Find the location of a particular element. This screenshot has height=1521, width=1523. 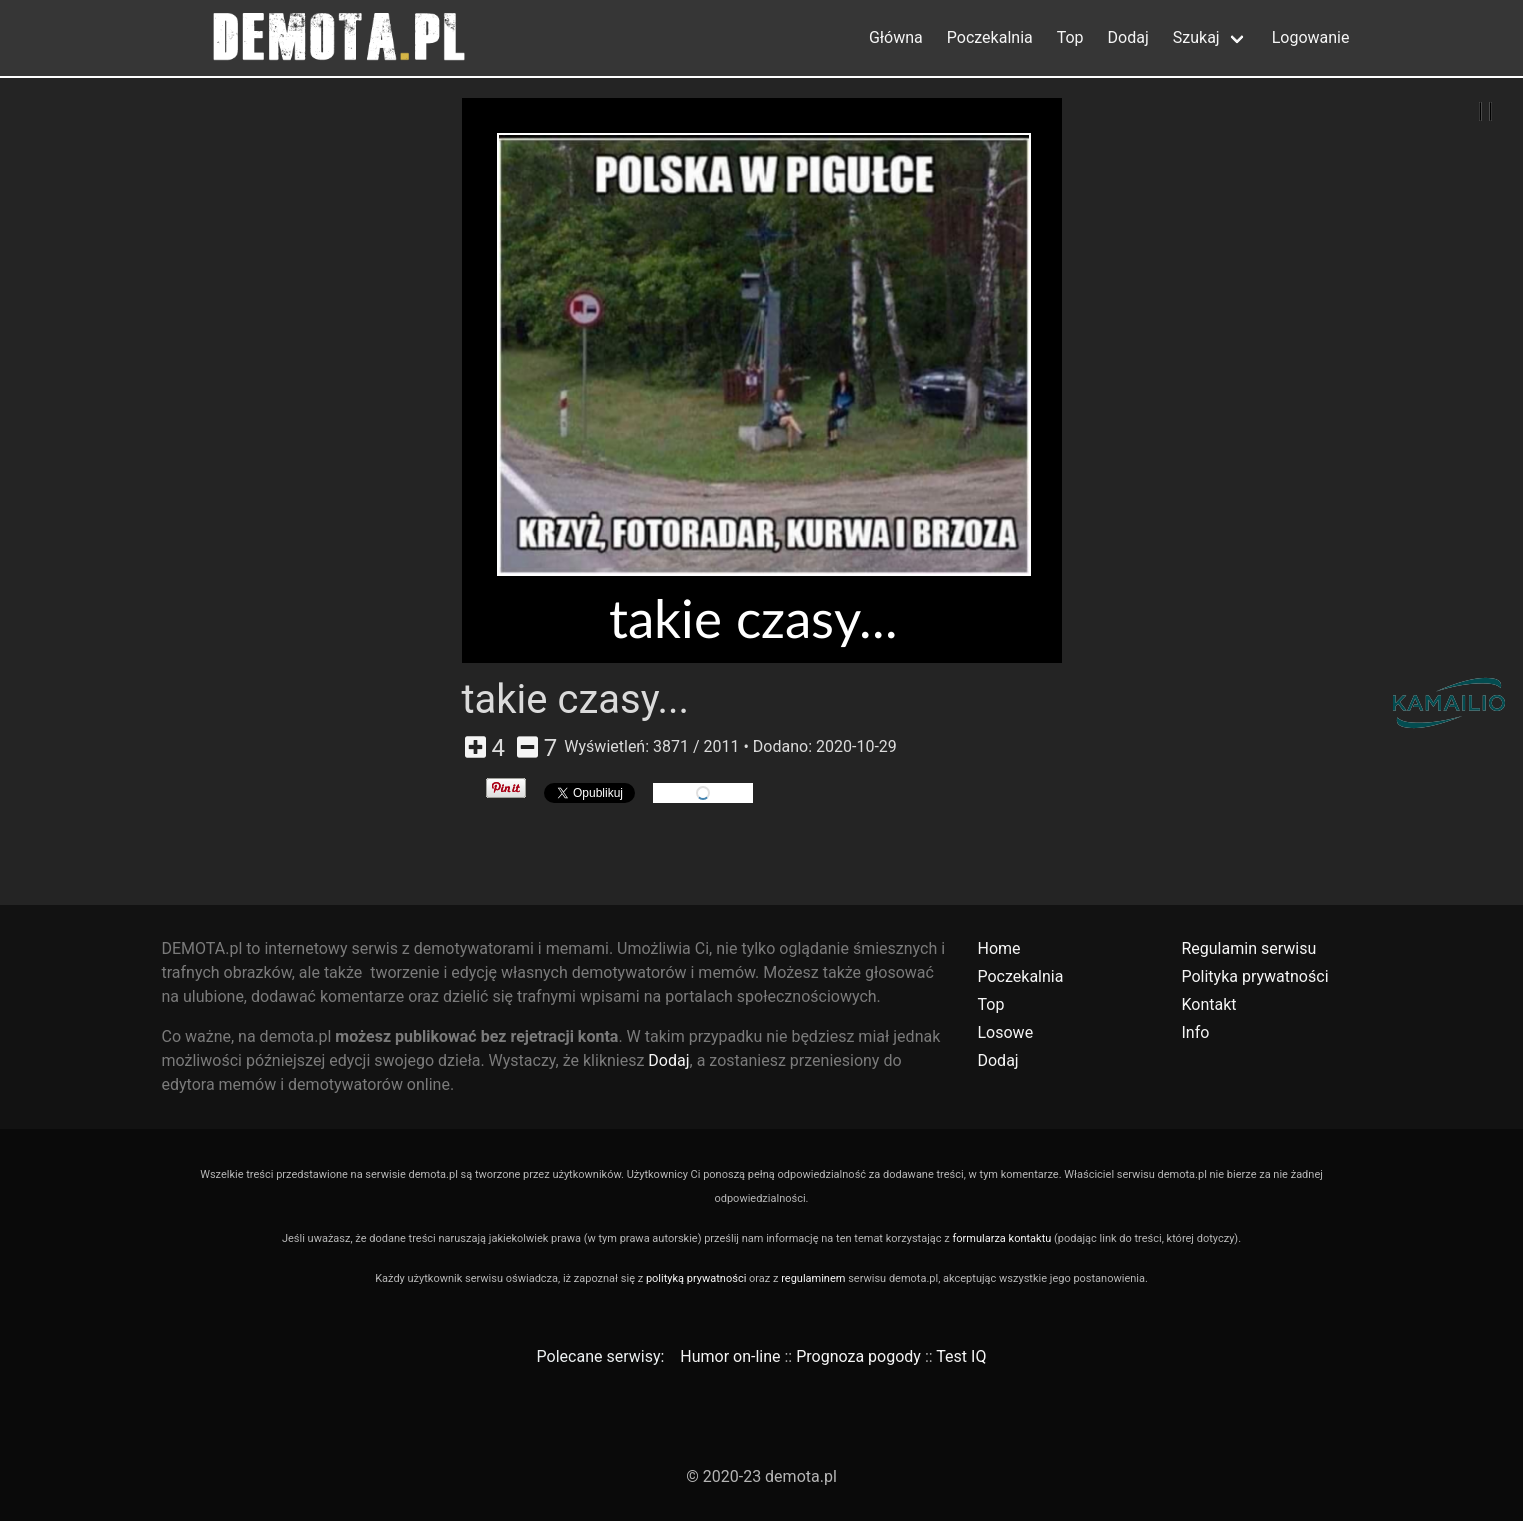

pause media playback is located at coordinates (1485, 111).